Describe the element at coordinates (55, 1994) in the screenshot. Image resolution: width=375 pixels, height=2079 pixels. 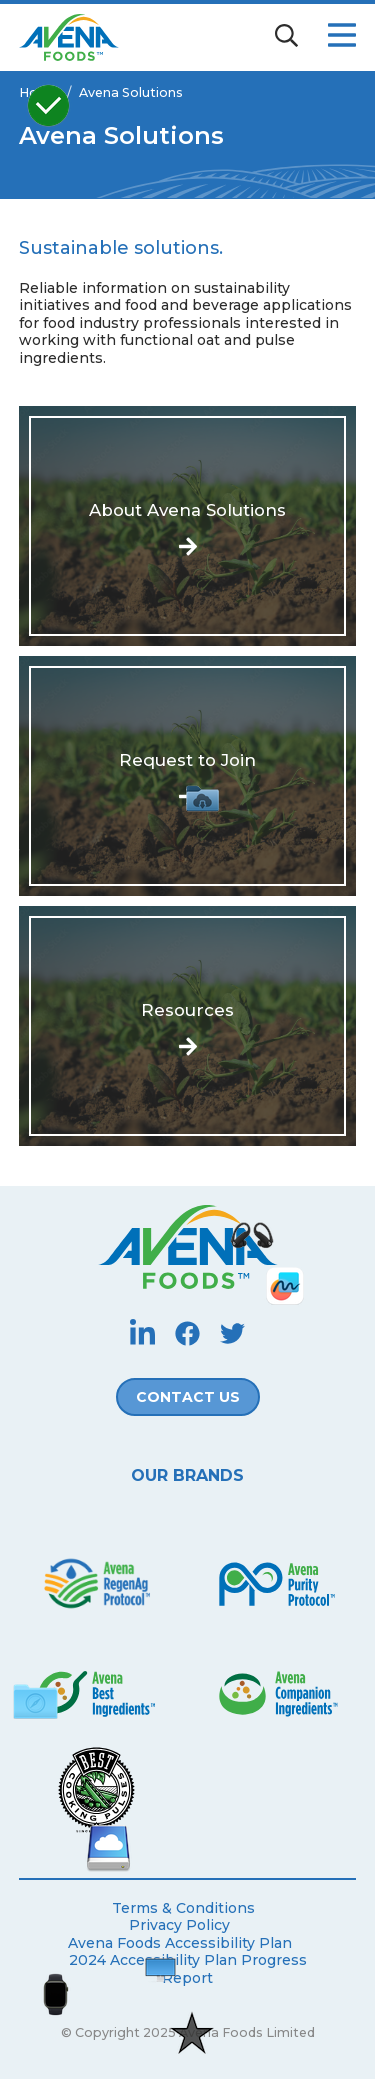
I see `apple watch series 7 device icon` at that location.